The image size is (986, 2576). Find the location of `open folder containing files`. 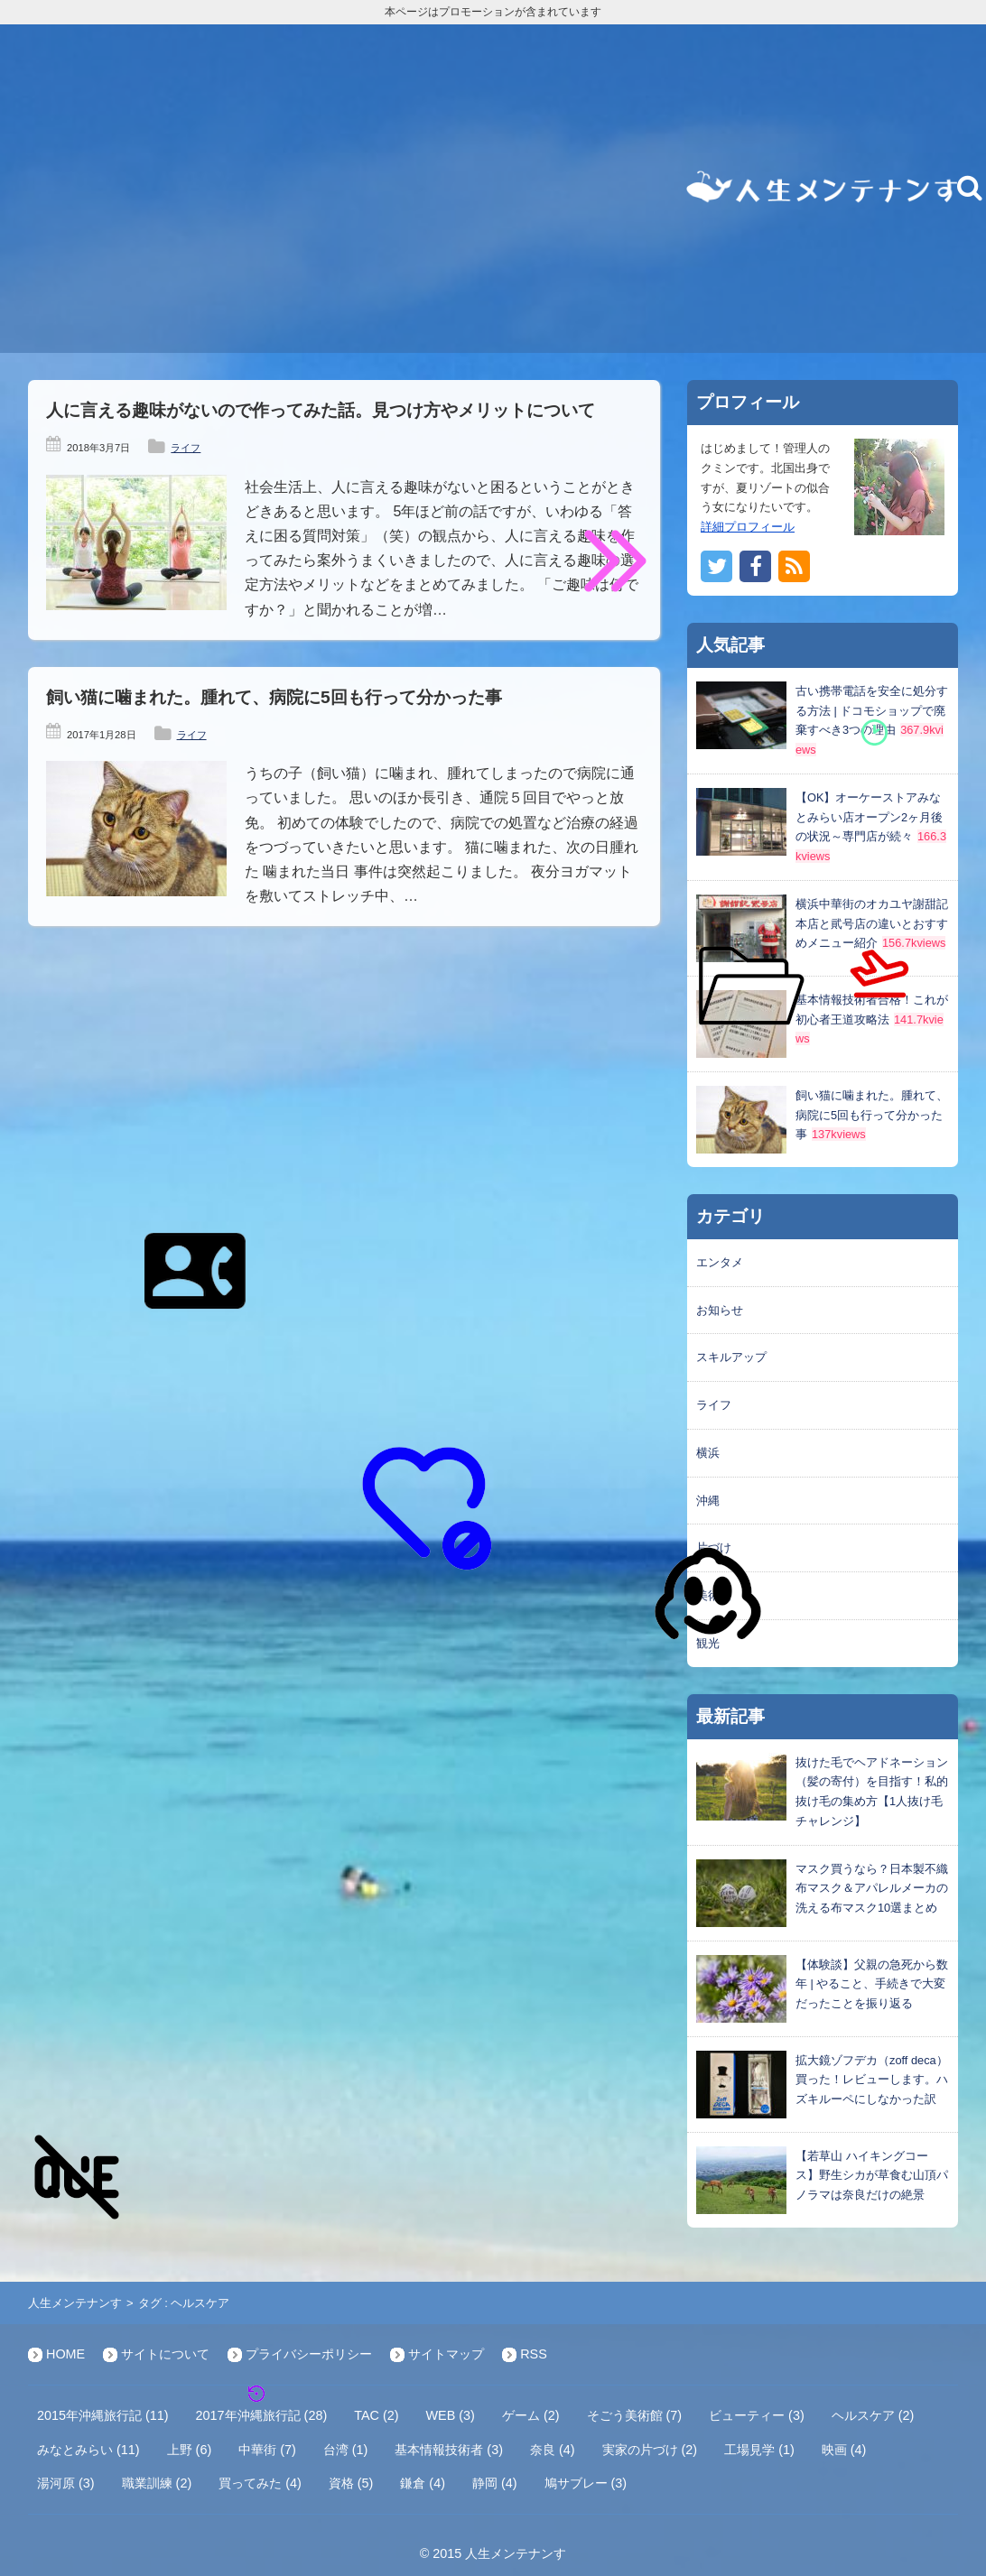

open folder containing files is located at coordinates (748, 984).